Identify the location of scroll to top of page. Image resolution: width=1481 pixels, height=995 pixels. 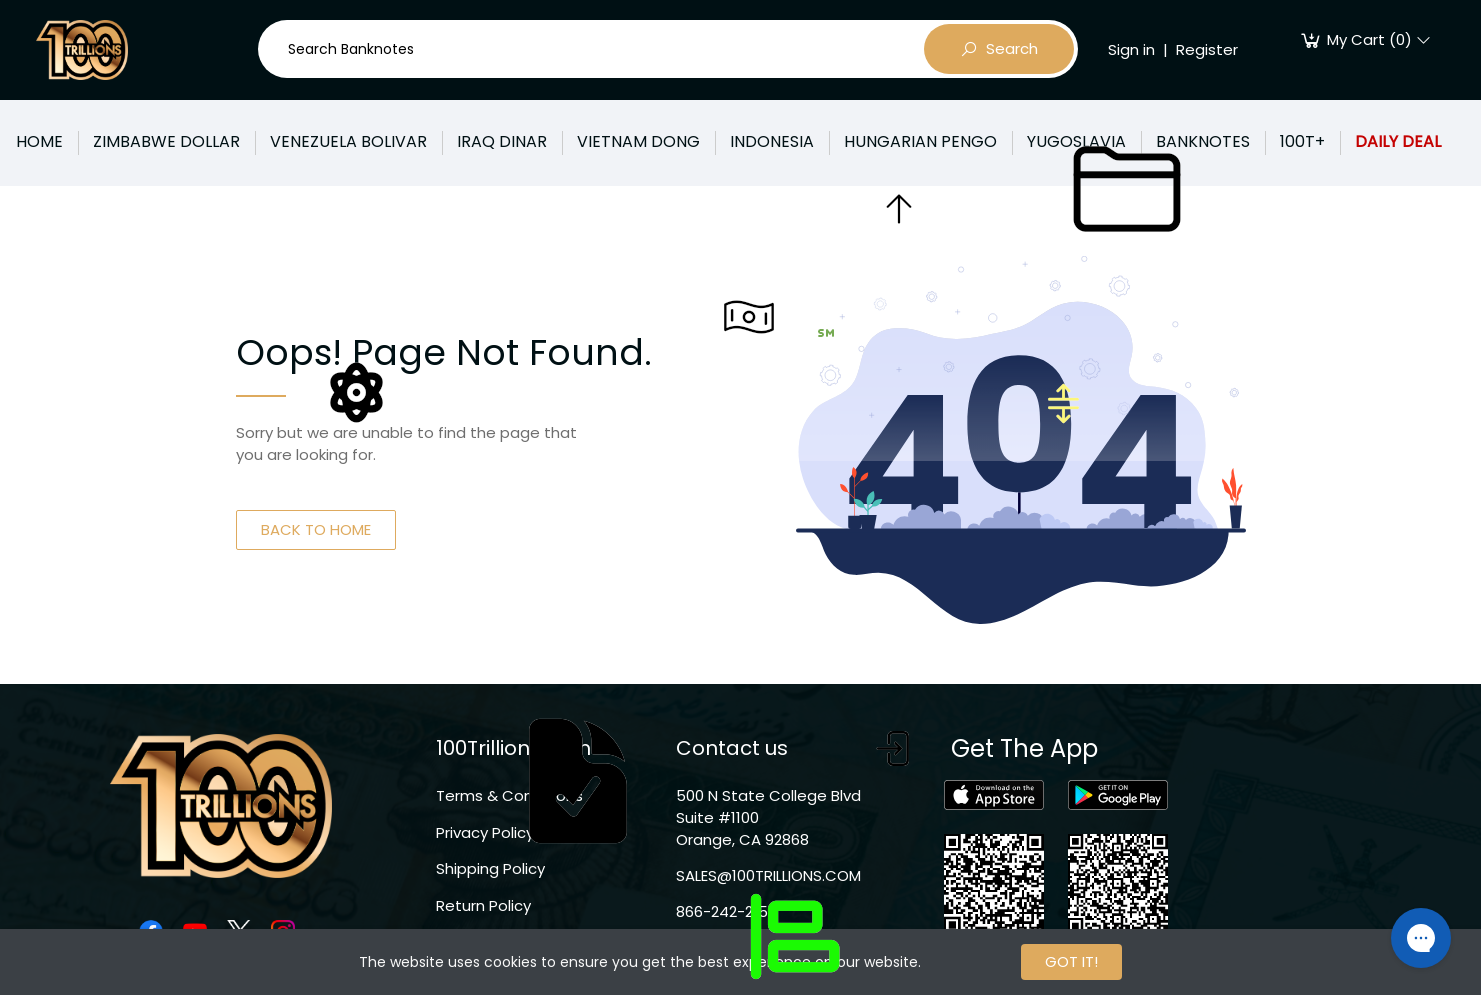
(899, 209).